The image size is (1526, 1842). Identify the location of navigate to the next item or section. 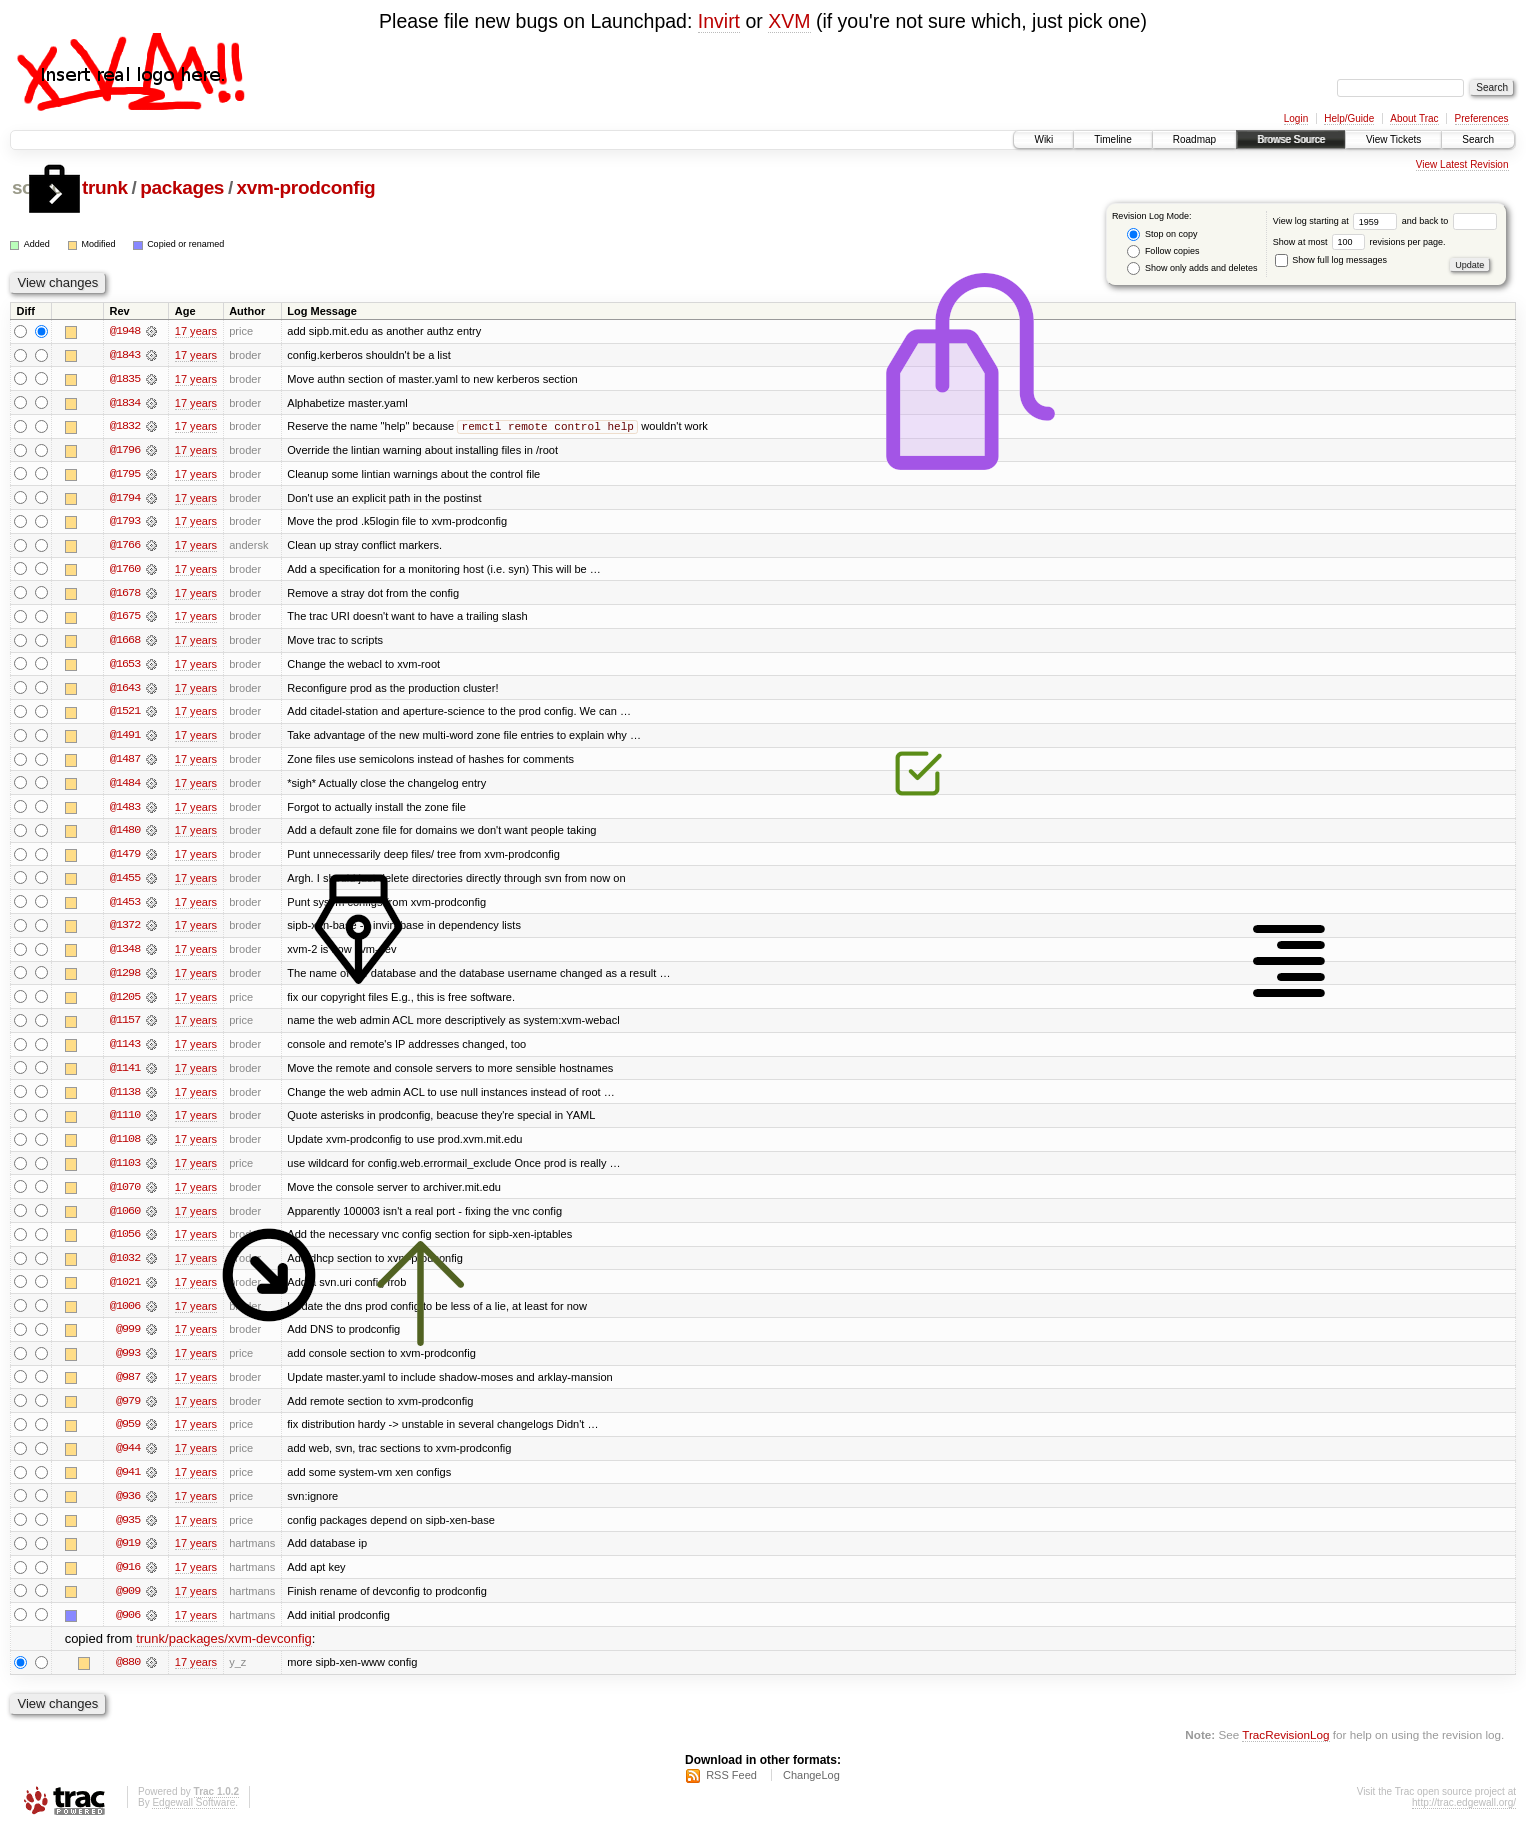
(269, 1275).